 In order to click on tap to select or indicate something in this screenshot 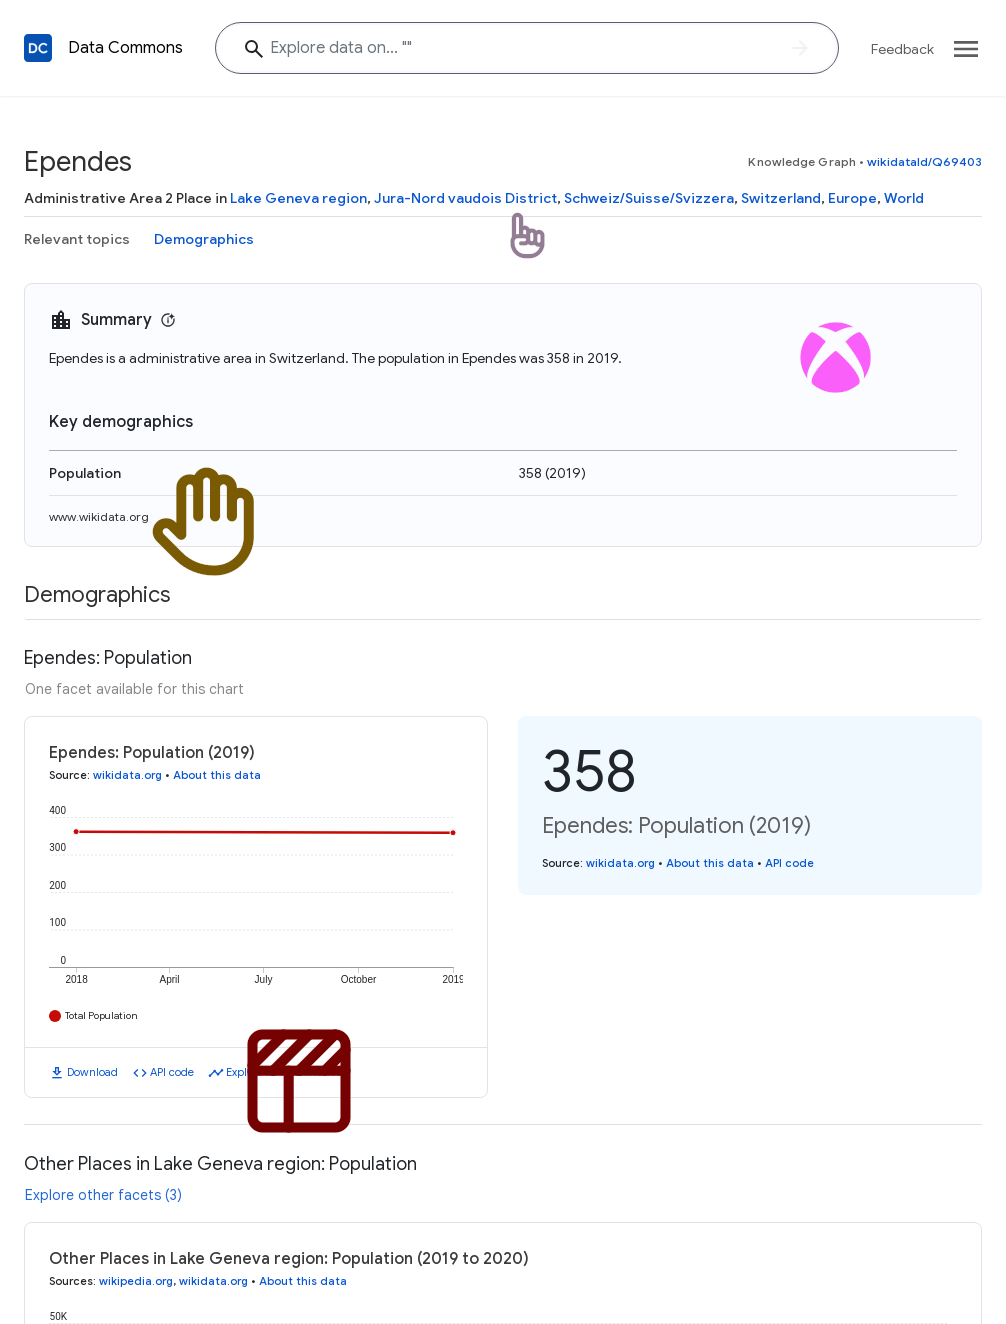, I will do `click(527, 235)`.